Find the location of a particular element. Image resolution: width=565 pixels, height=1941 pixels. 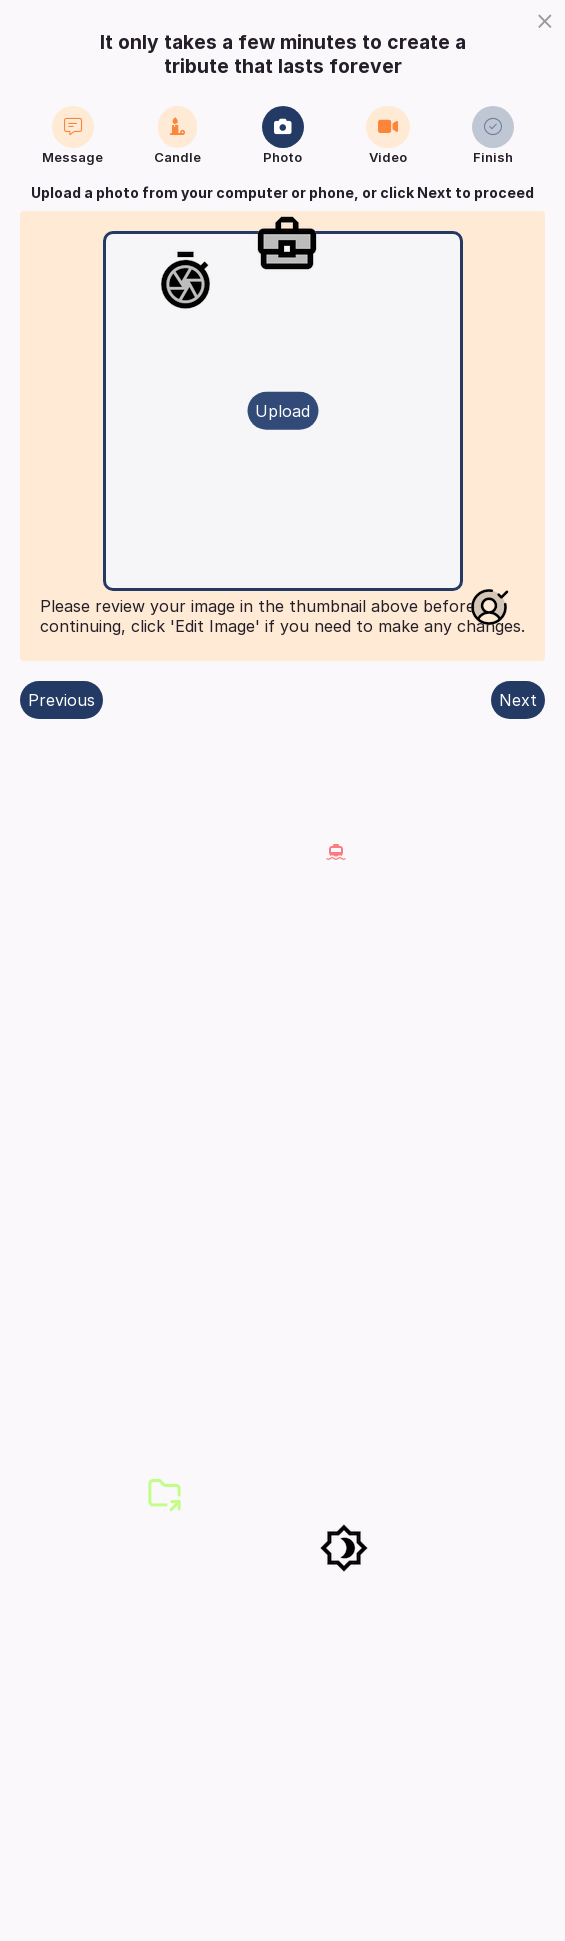

toggle dark mode or night theme is located at coordinates (344, 1548).